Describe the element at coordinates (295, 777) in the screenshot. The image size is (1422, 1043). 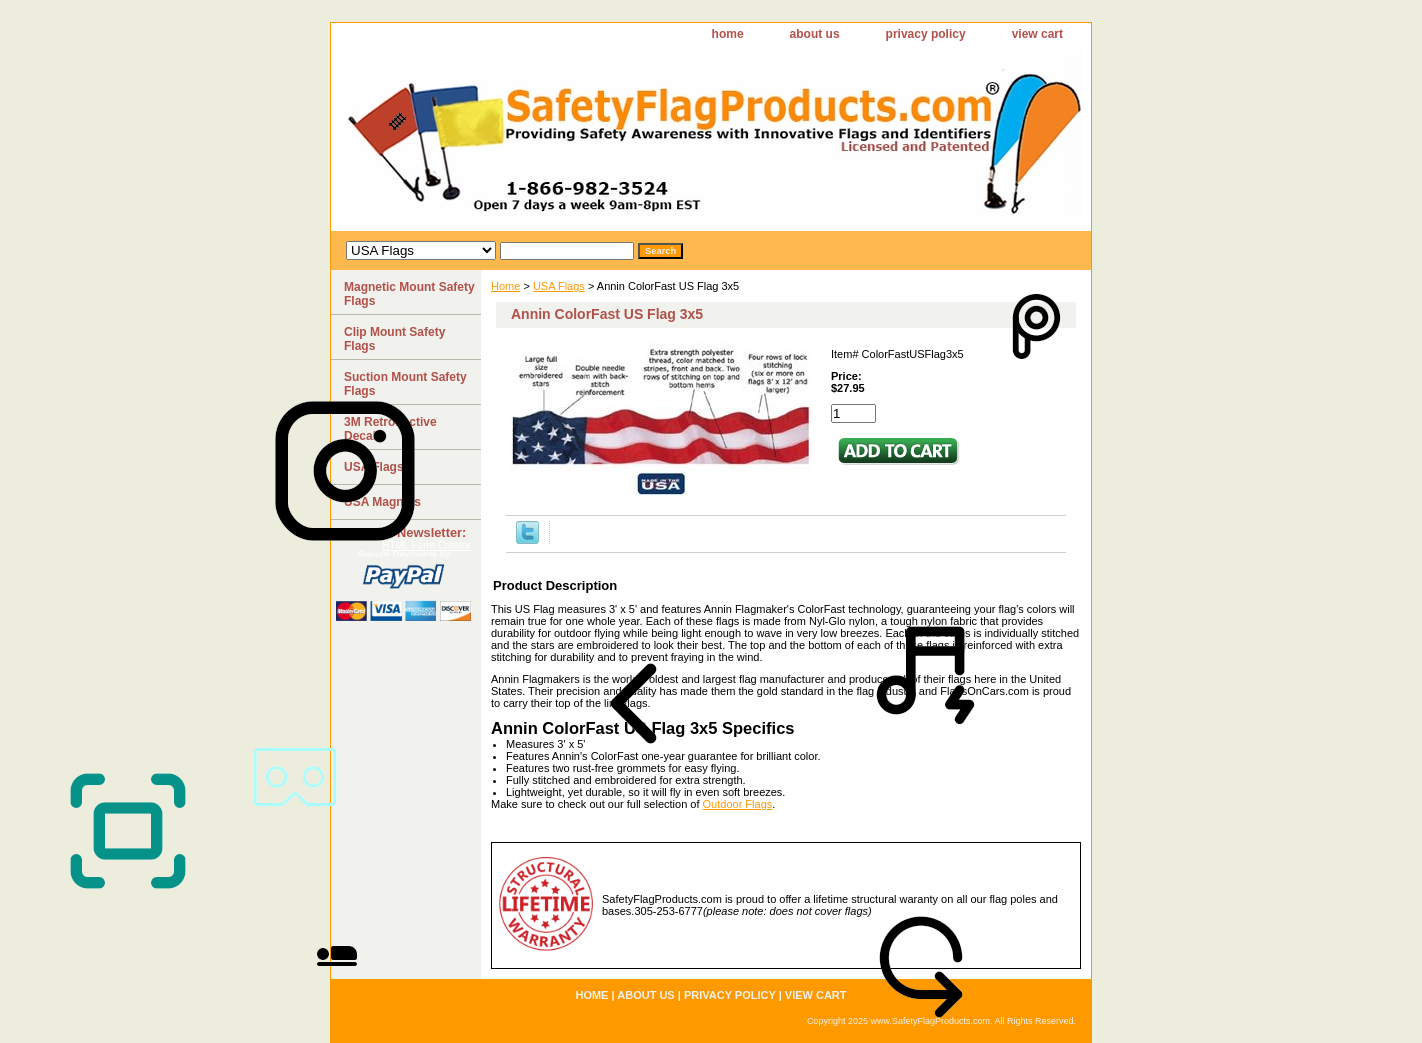
I see `launch VR or virtual reality mode` at that location.